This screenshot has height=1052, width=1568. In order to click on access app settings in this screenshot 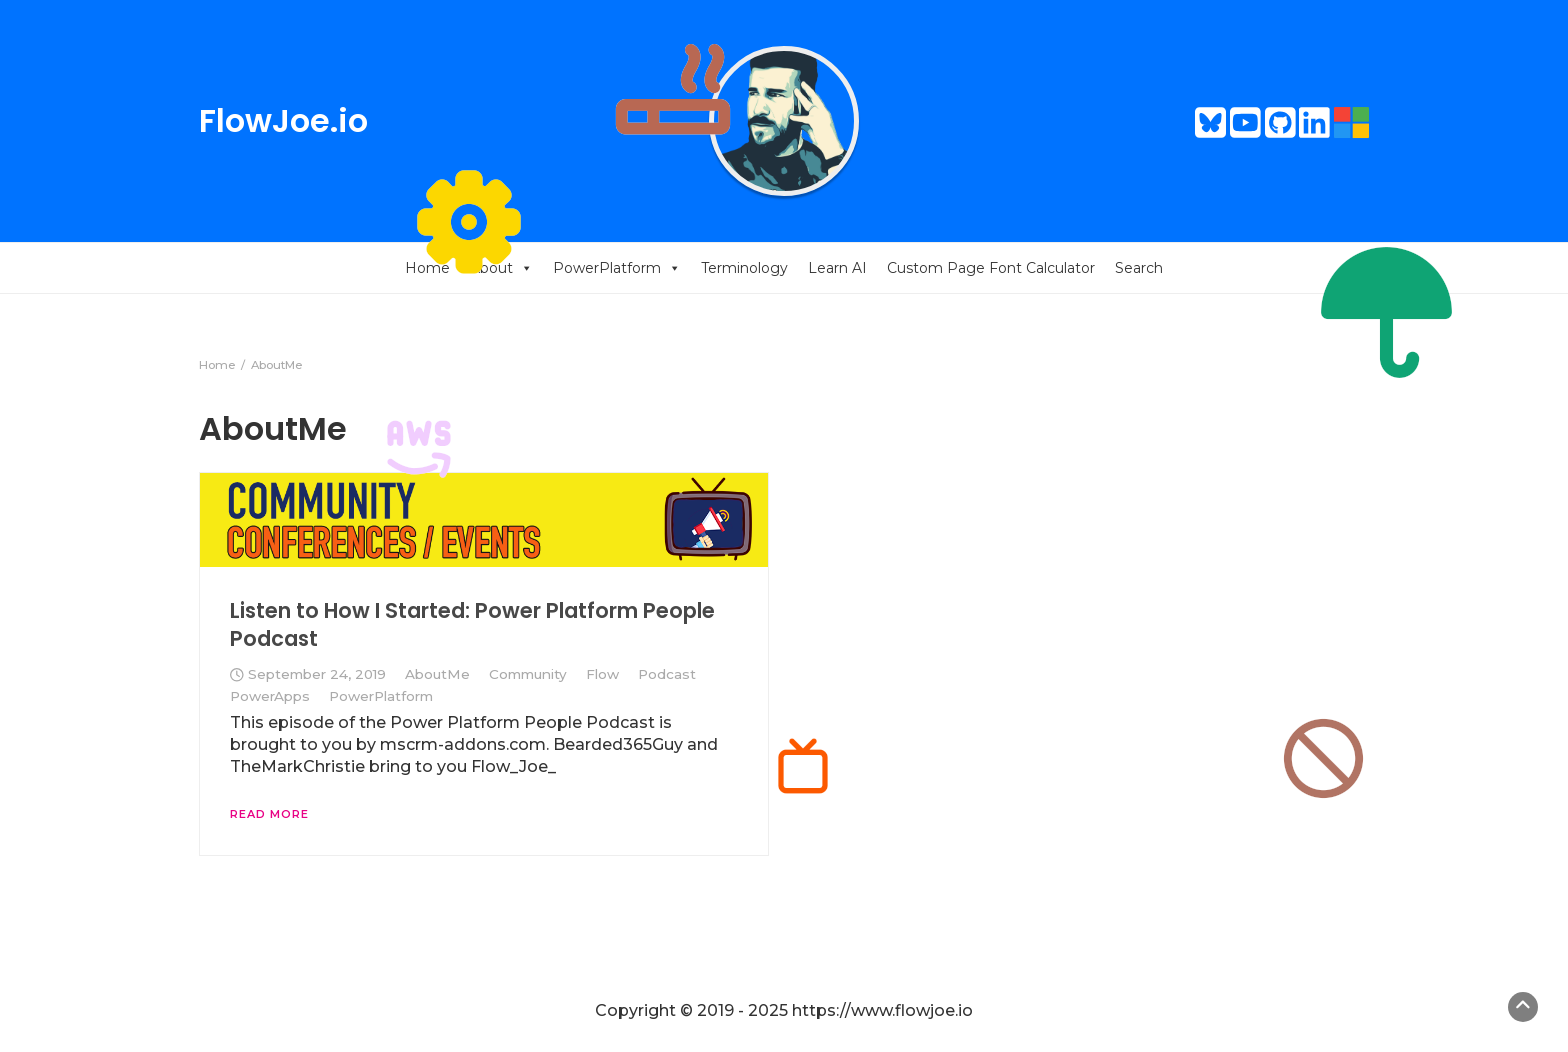, I will do `click(469, 222)`.